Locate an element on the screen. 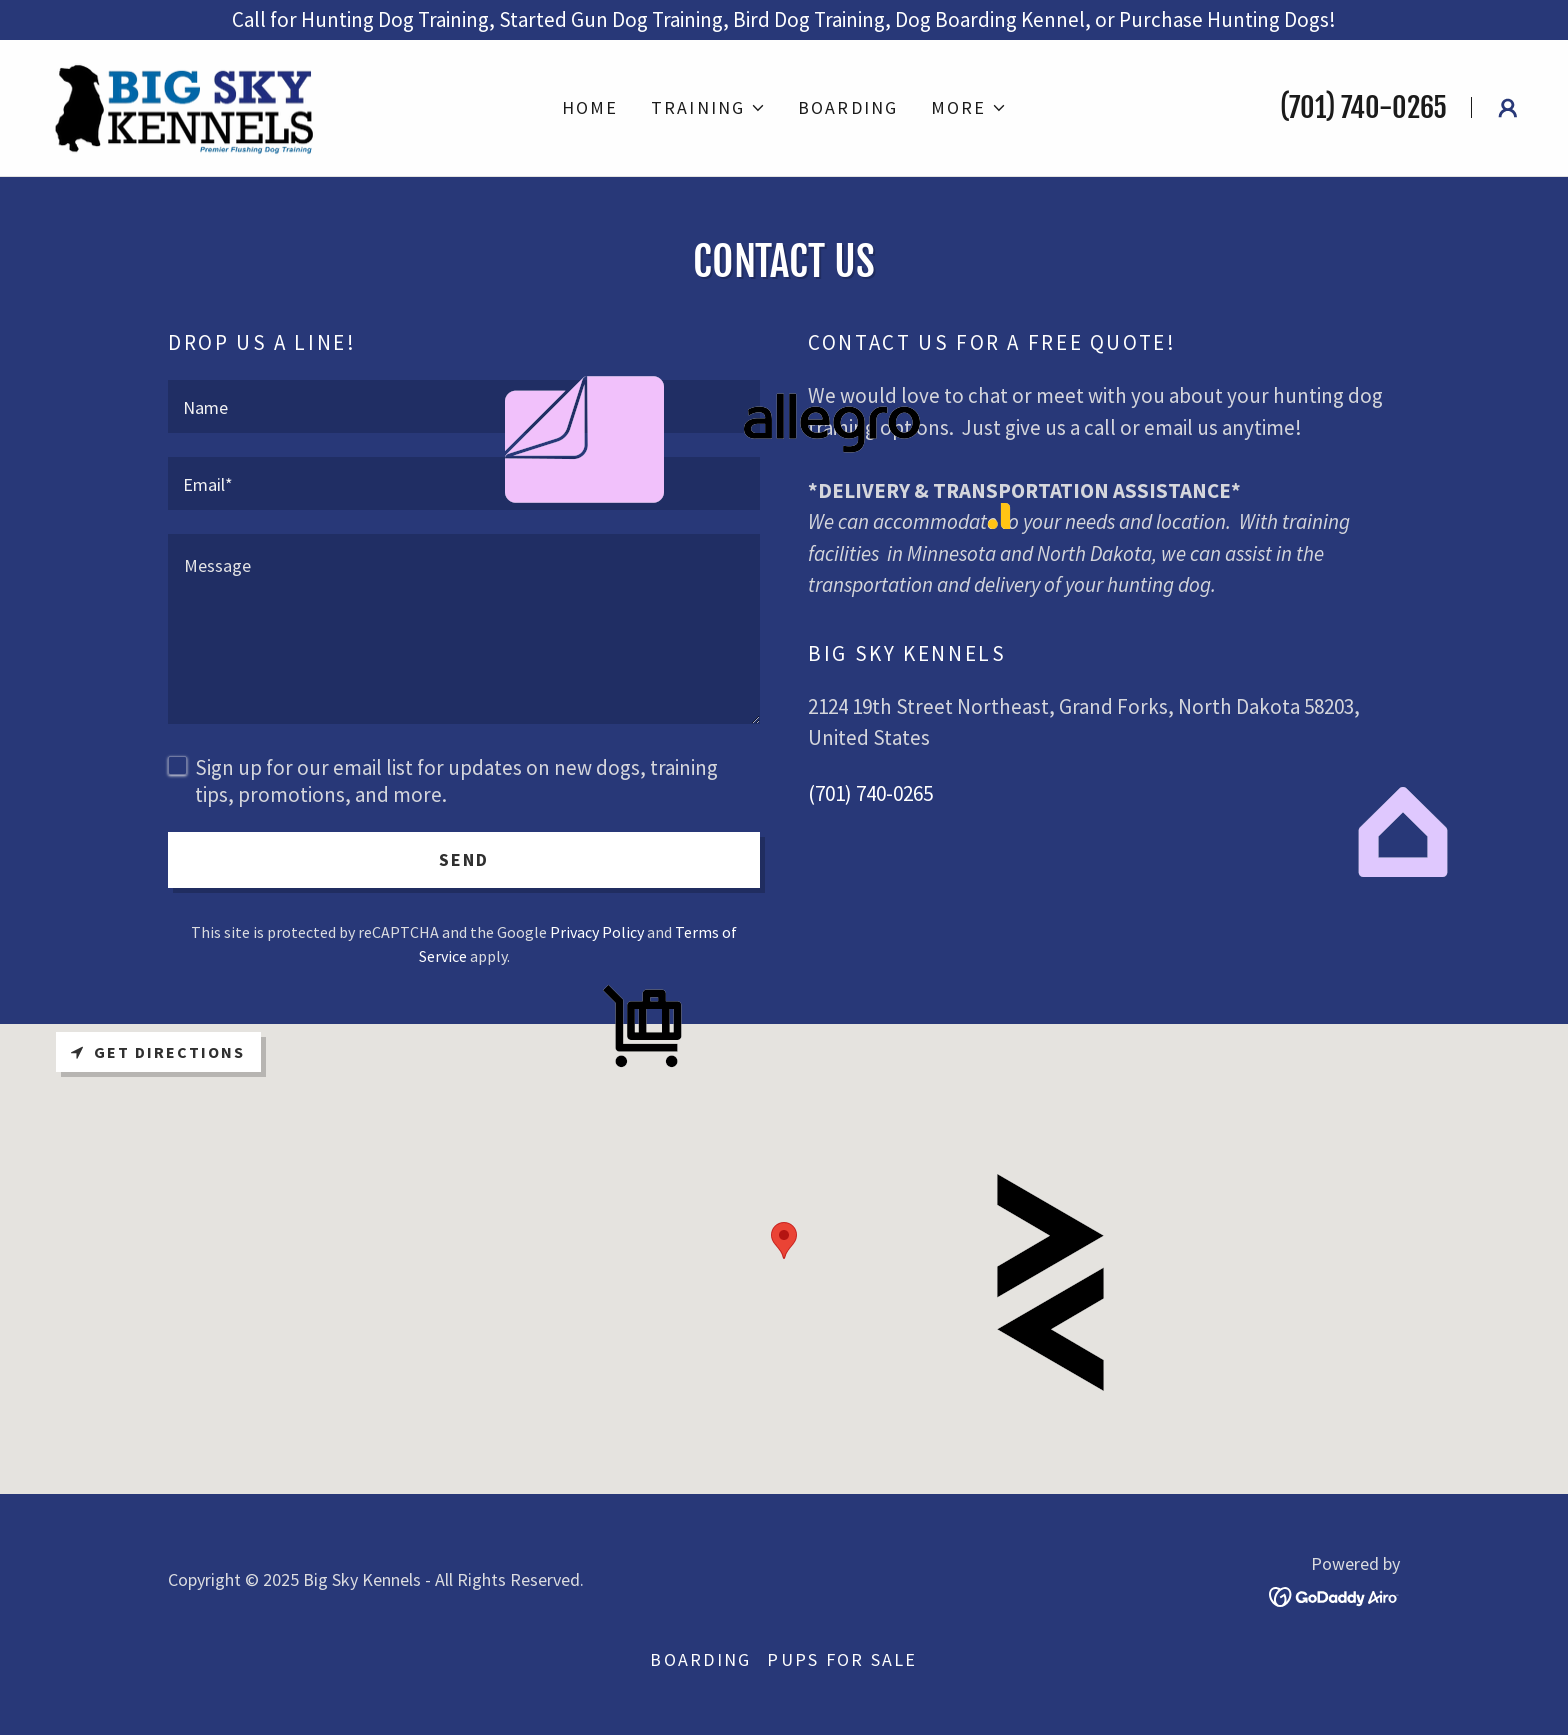 This screenshot has height=1735, width=1568. view your luggage or baggage information is located at coordinates (646, 1024).